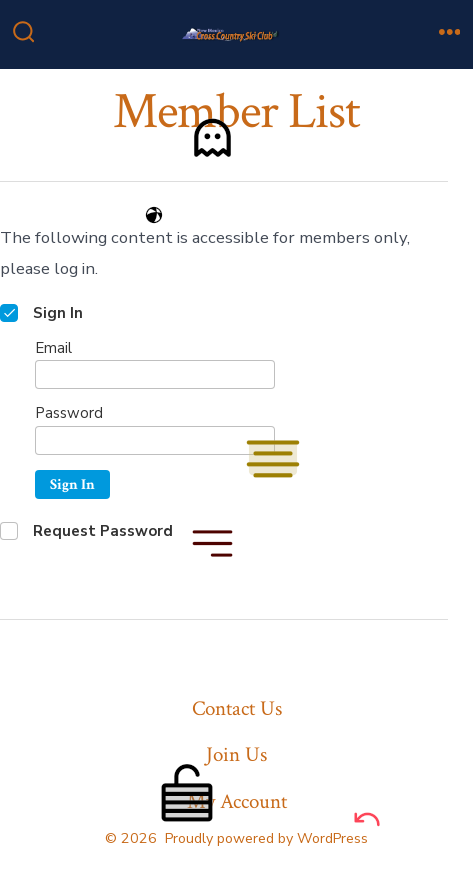 The width and height of the screenshot is (473, 878). What do you see at coordinates (212, 543) in the screenshot?
I see `open navigation menu` at bounding box center [212, 543].